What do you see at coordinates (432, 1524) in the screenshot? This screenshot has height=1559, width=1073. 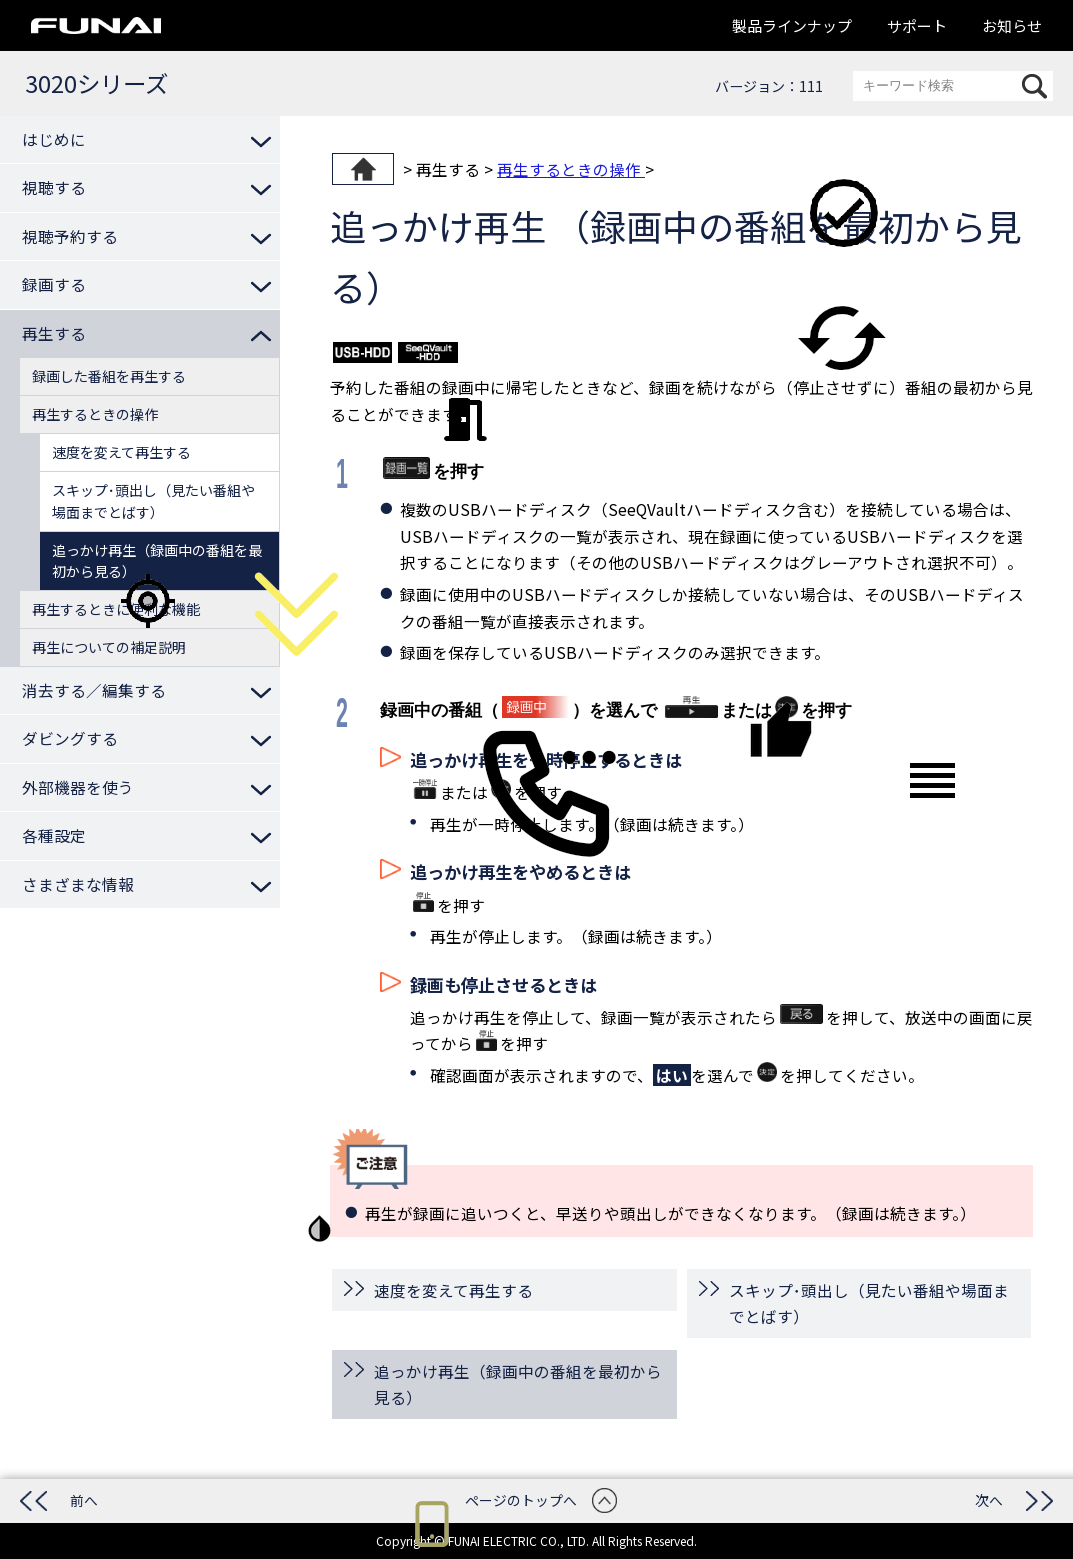 I see `access mobile device settings` at bounding box center [432, 1524].